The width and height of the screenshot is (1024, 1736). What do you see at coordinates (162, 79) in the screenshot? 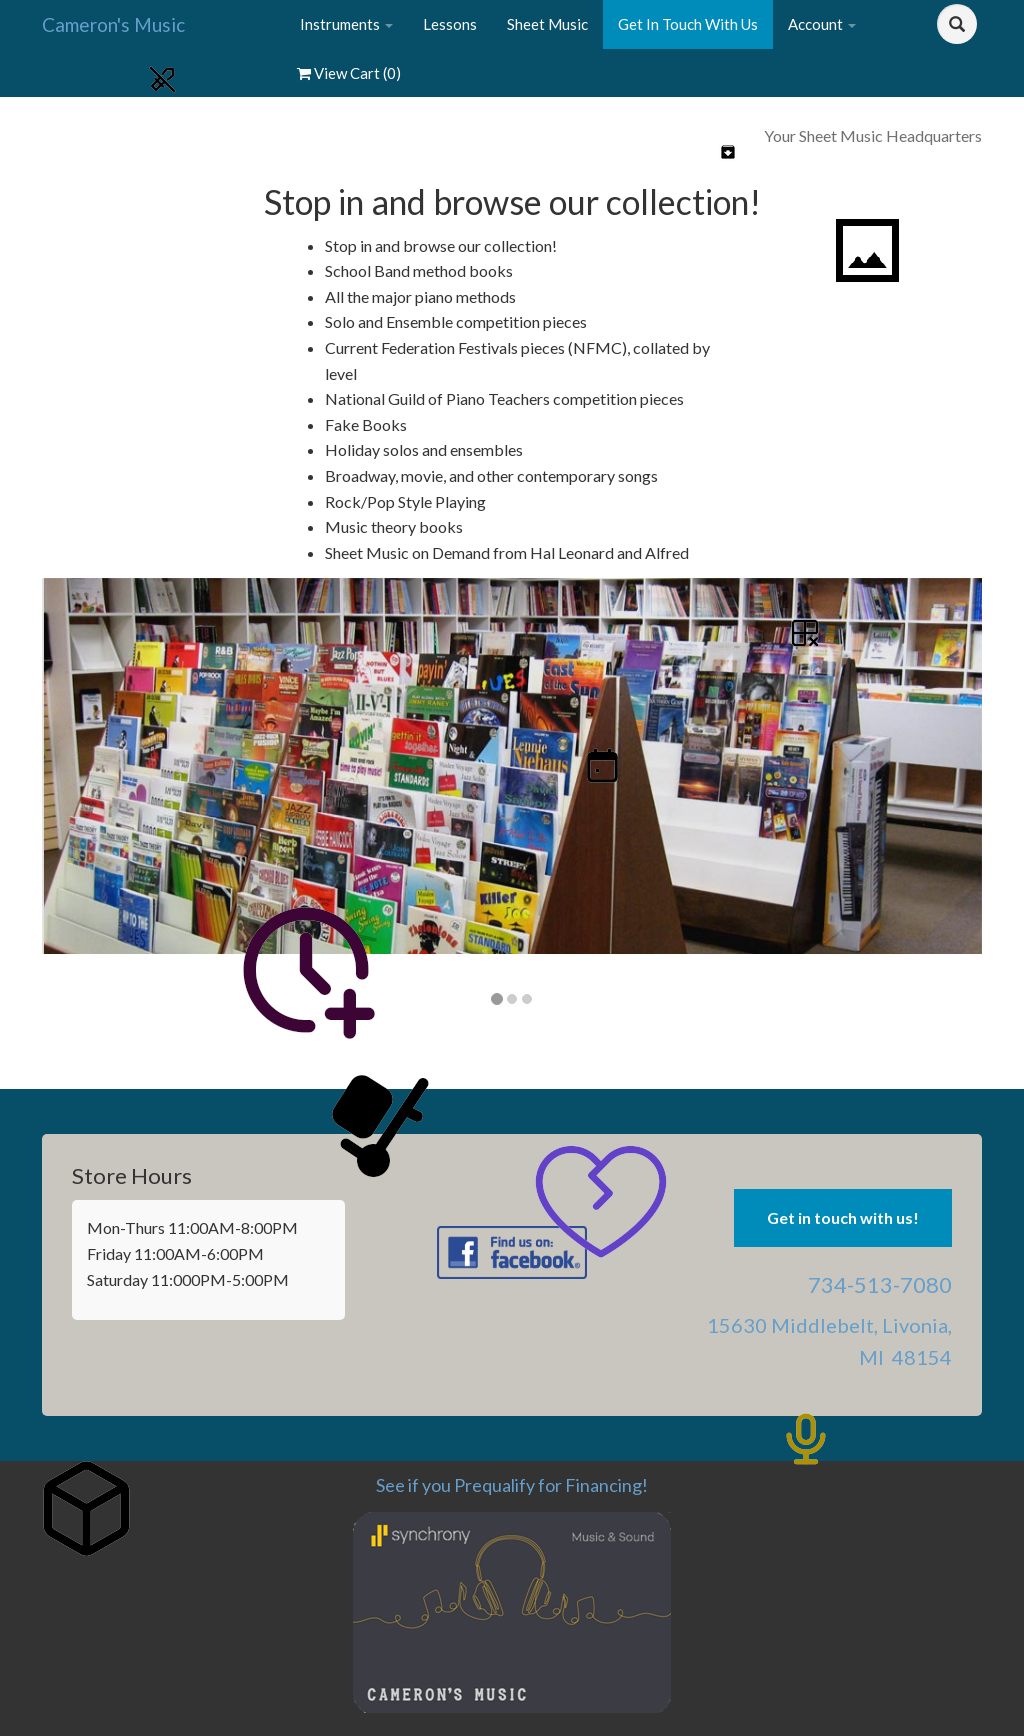
I see `disable combat mode` at bounding box center [162, 79].